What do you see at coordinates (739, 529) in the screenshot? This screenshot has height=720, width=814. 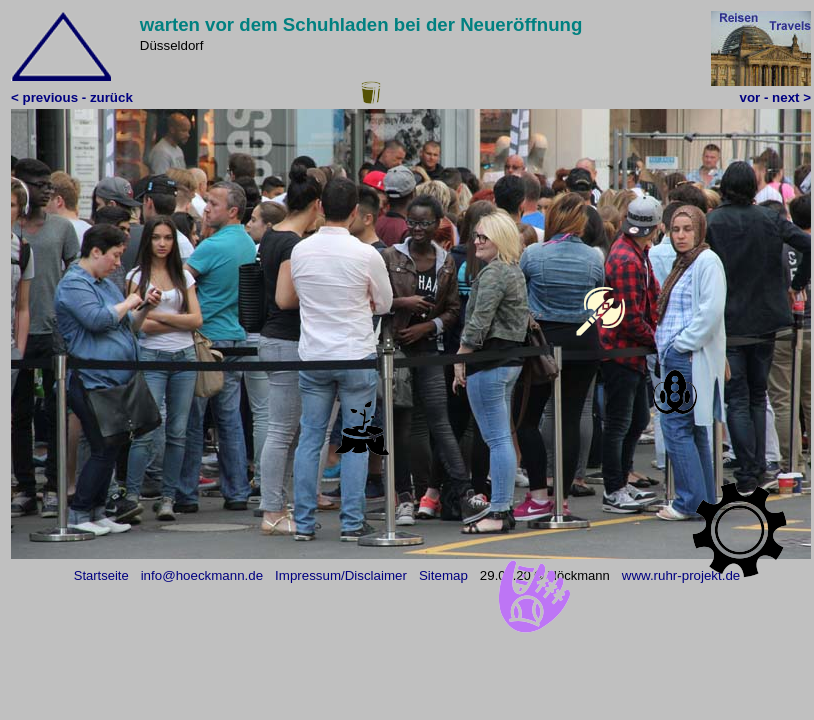 I see `access settings or preferences` at bounding box center [739, 529].